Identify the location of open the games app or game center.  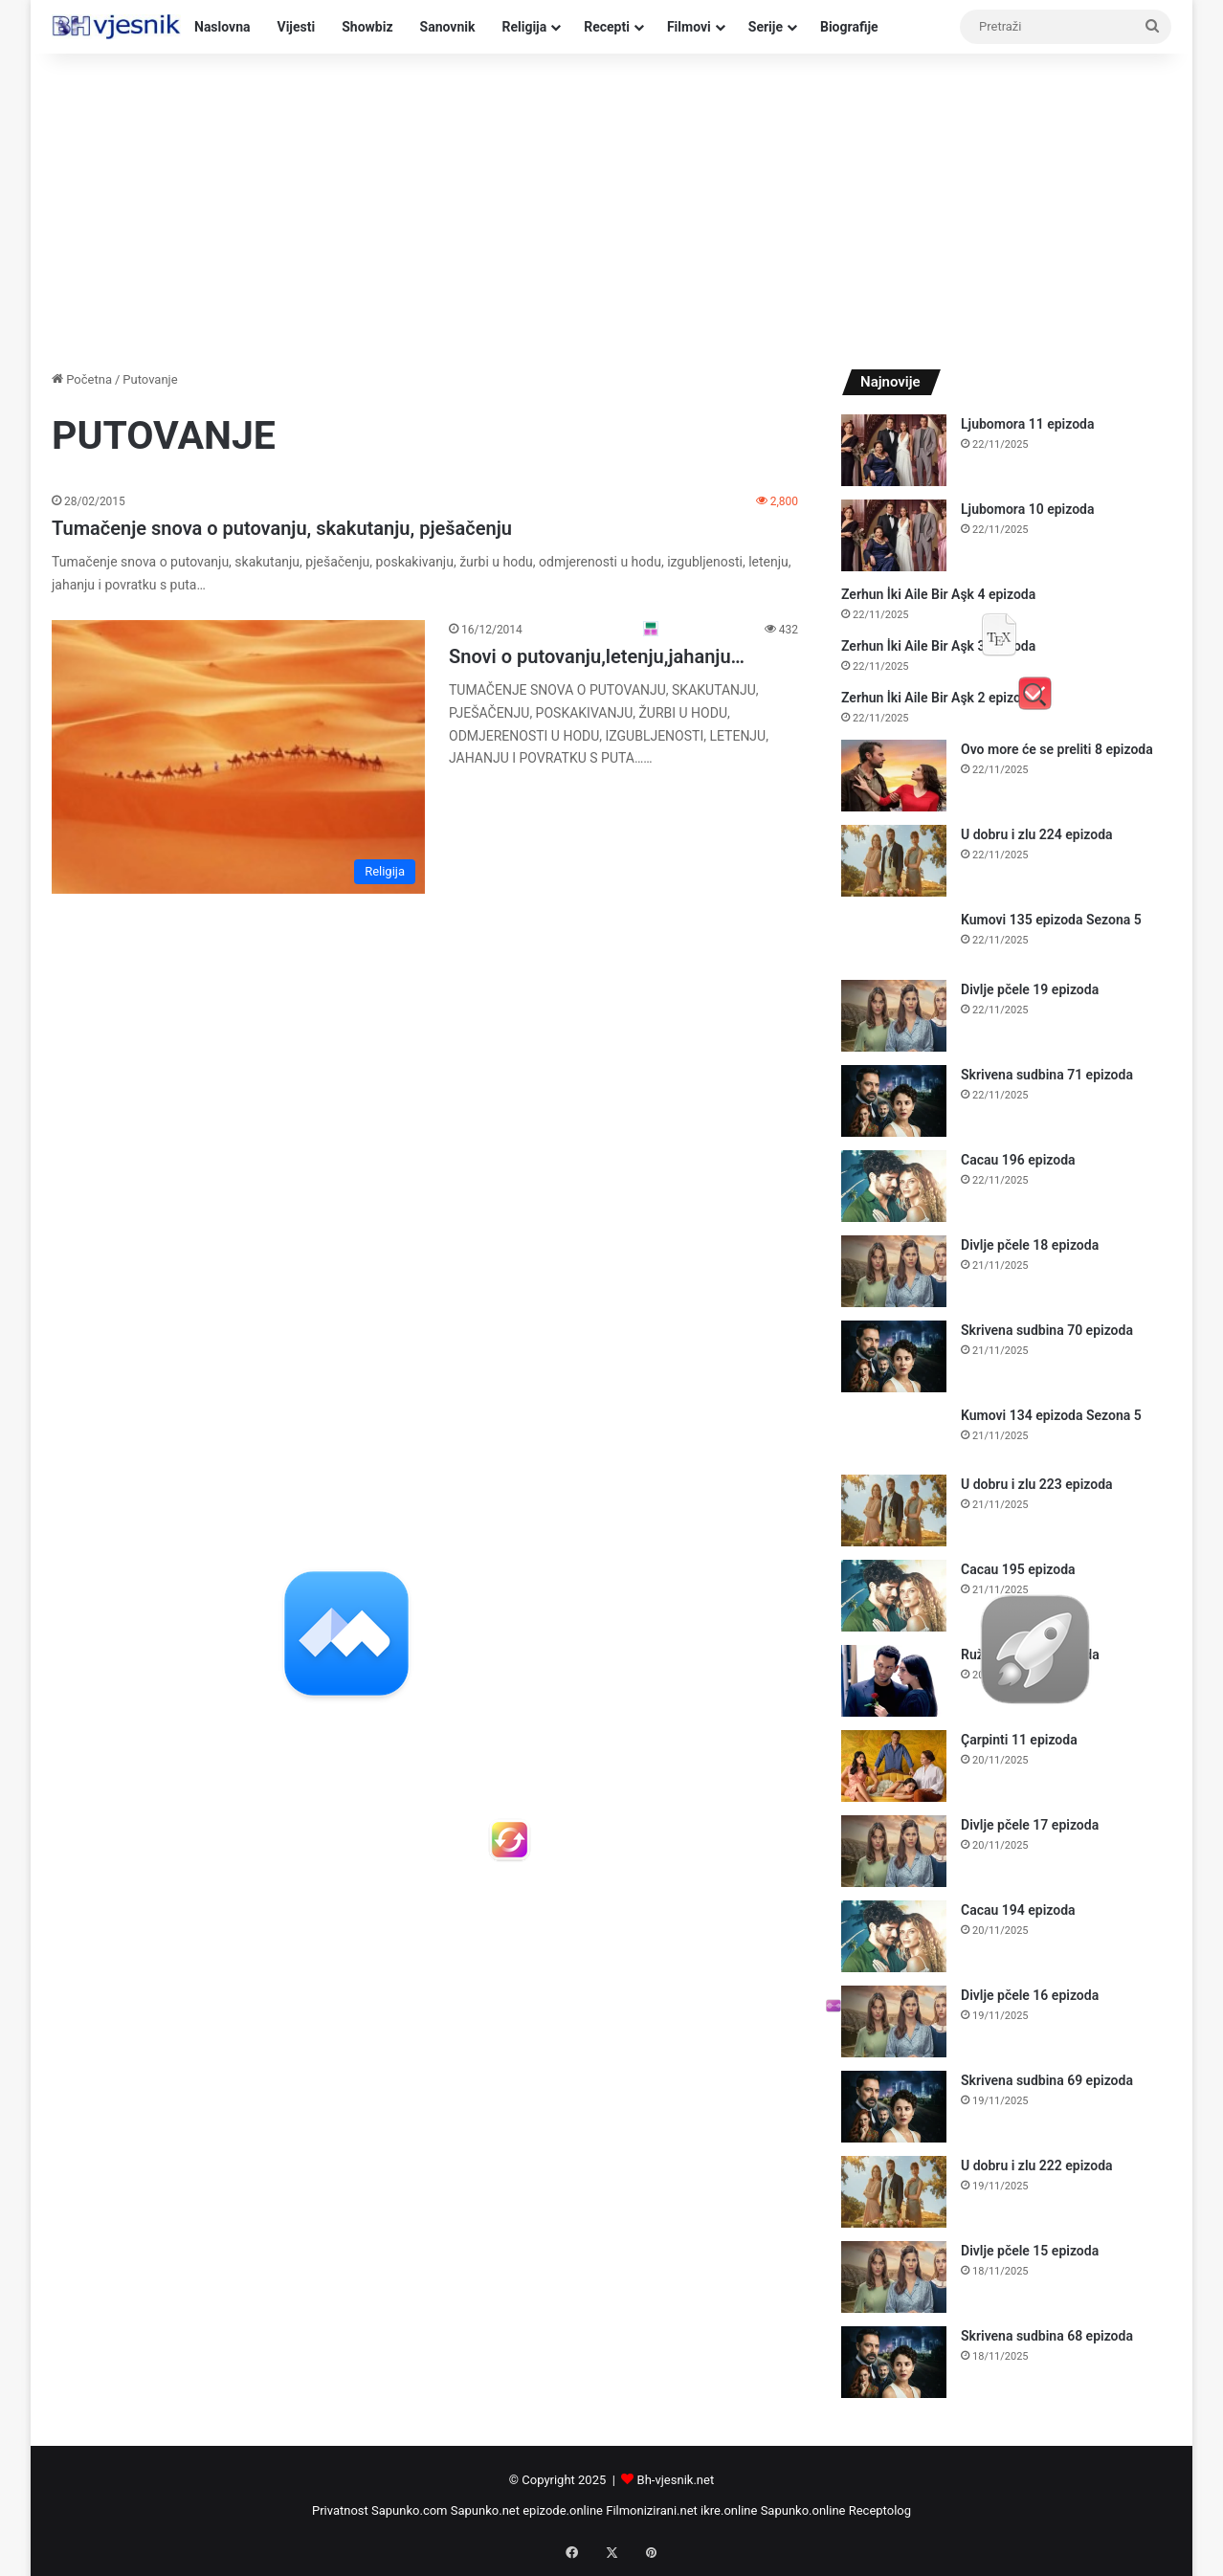
(1034, 1649).